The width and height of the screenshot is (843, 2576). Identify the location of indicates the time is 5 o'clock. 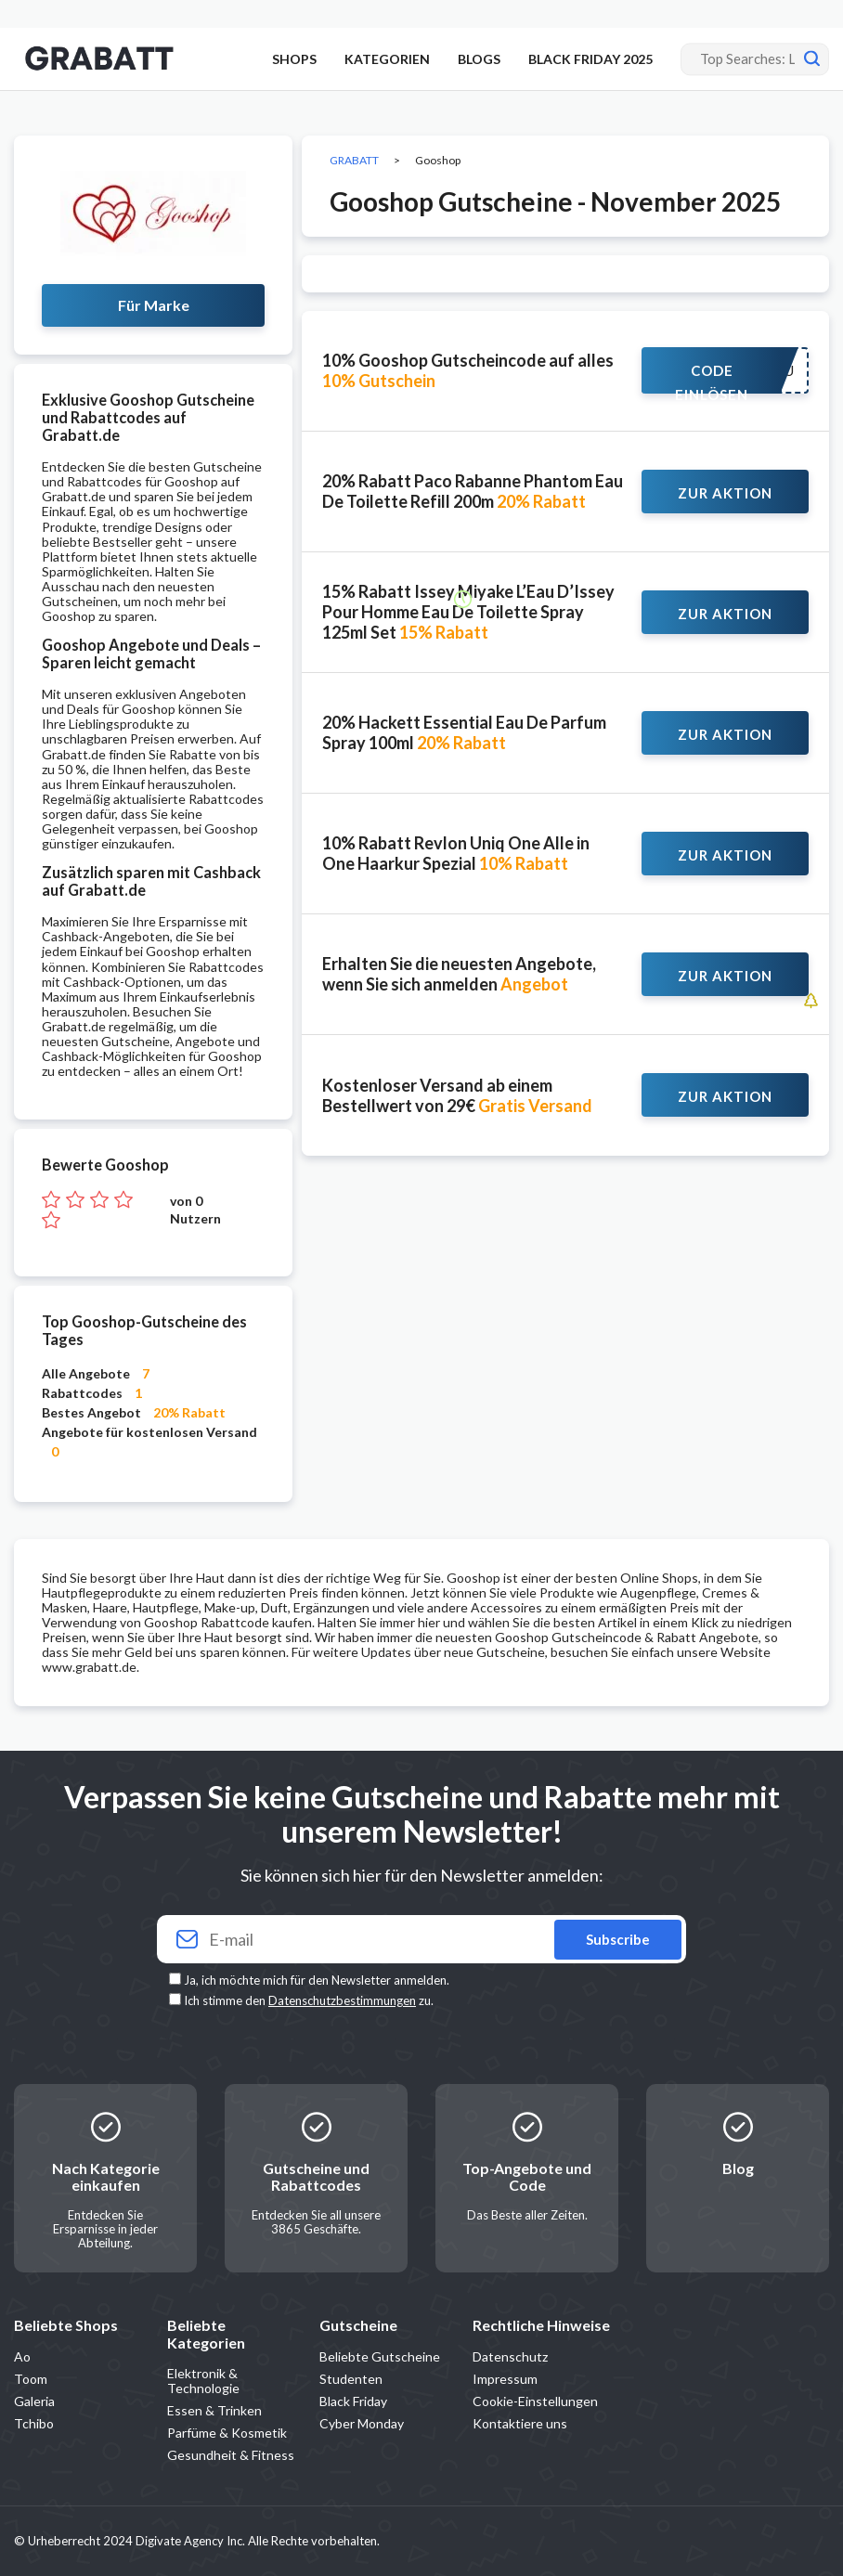
(462, 599).